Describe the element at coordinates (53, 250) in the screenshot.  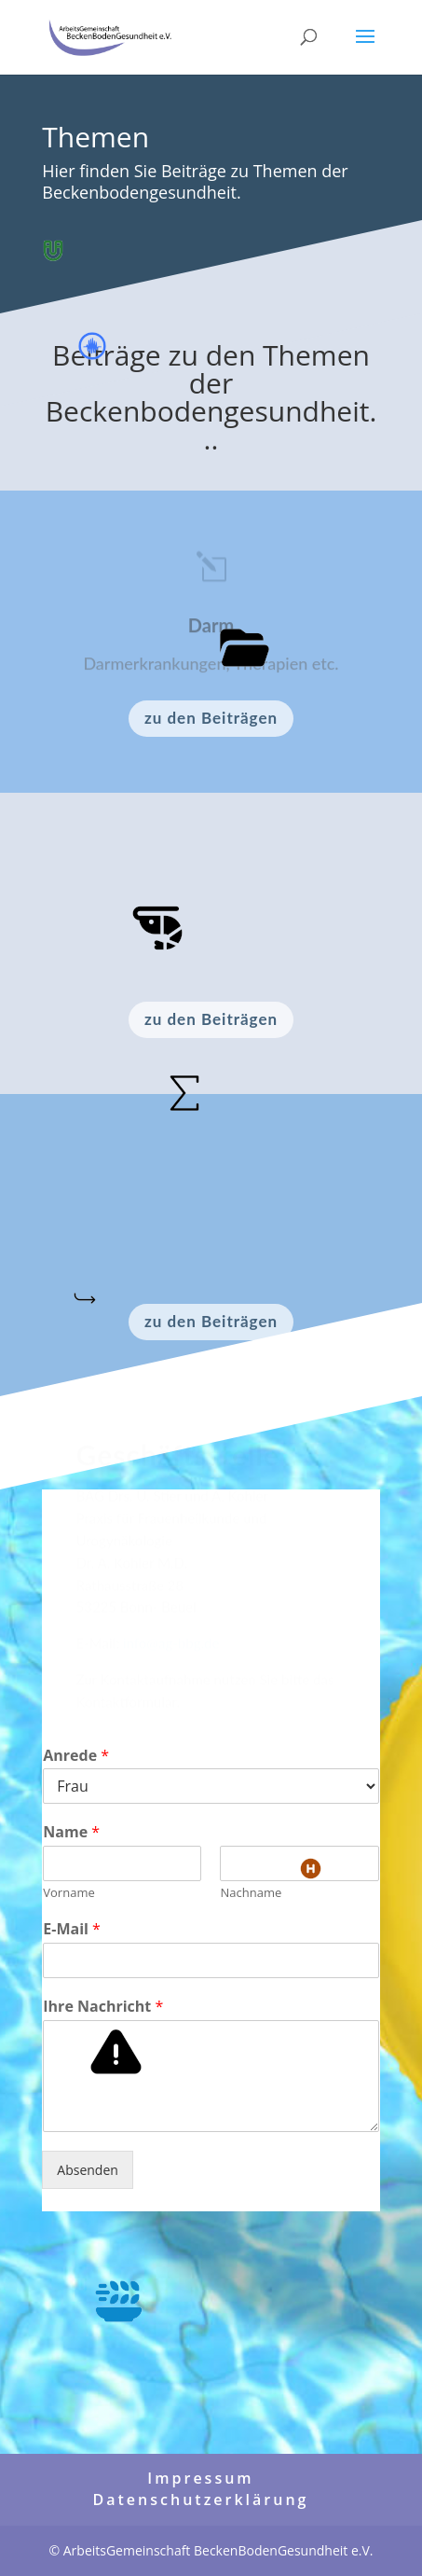
I see `activate magnetic selection or snapping tool` at that location.